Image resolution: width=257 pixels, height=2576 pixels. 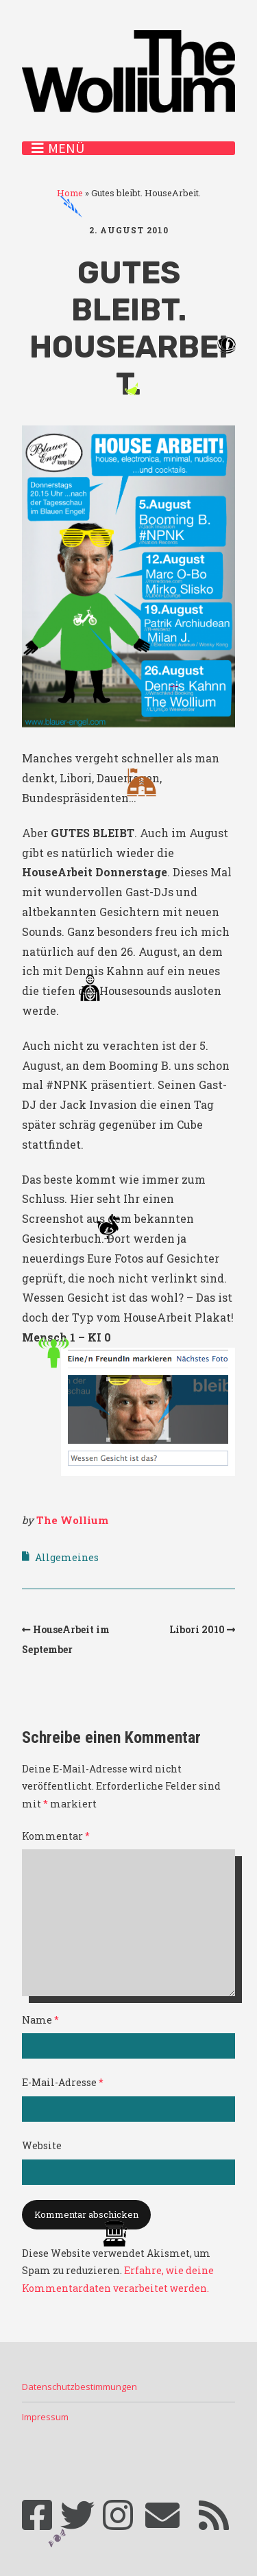 What do you see at coordinates (226, 344) in the screenshot?
I see `activate beast vision or predator sense mode` at bounding box center [226, 344].